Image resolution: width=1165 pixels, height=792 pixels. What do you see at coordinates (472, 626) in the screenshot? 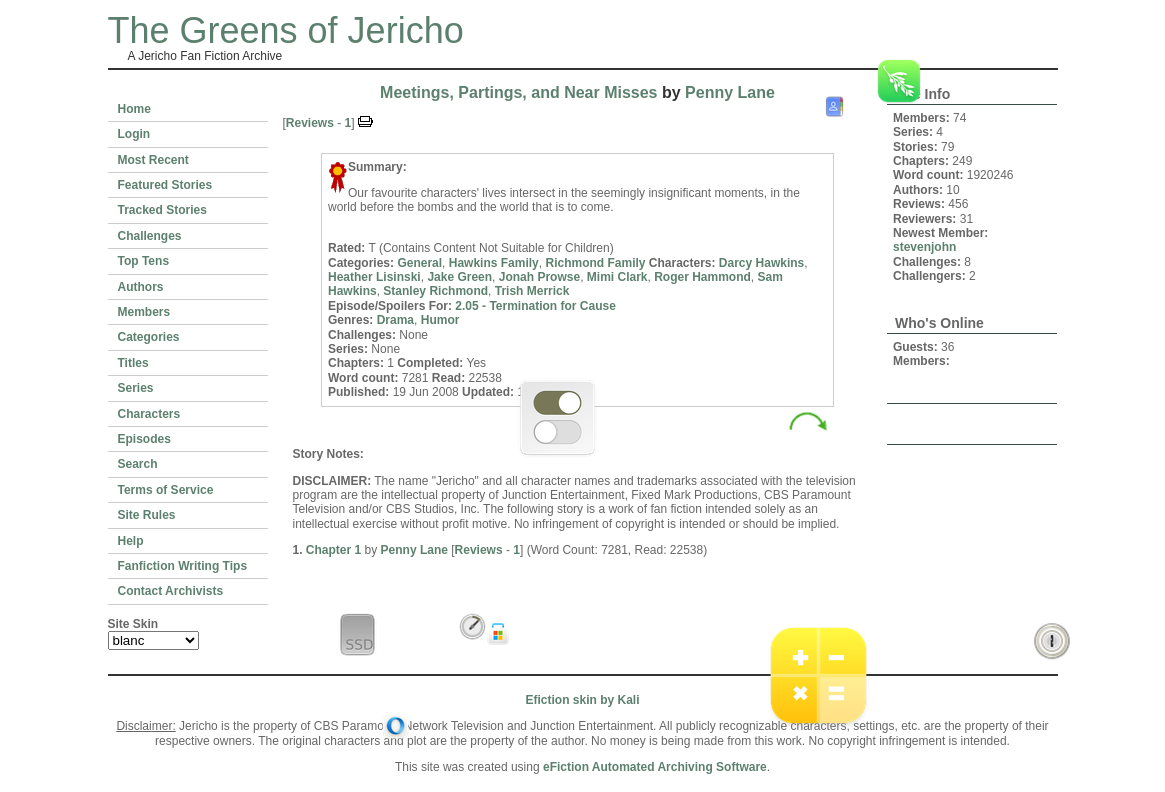
I see `open sysprof system profiler` at bounding box center [472, 626].